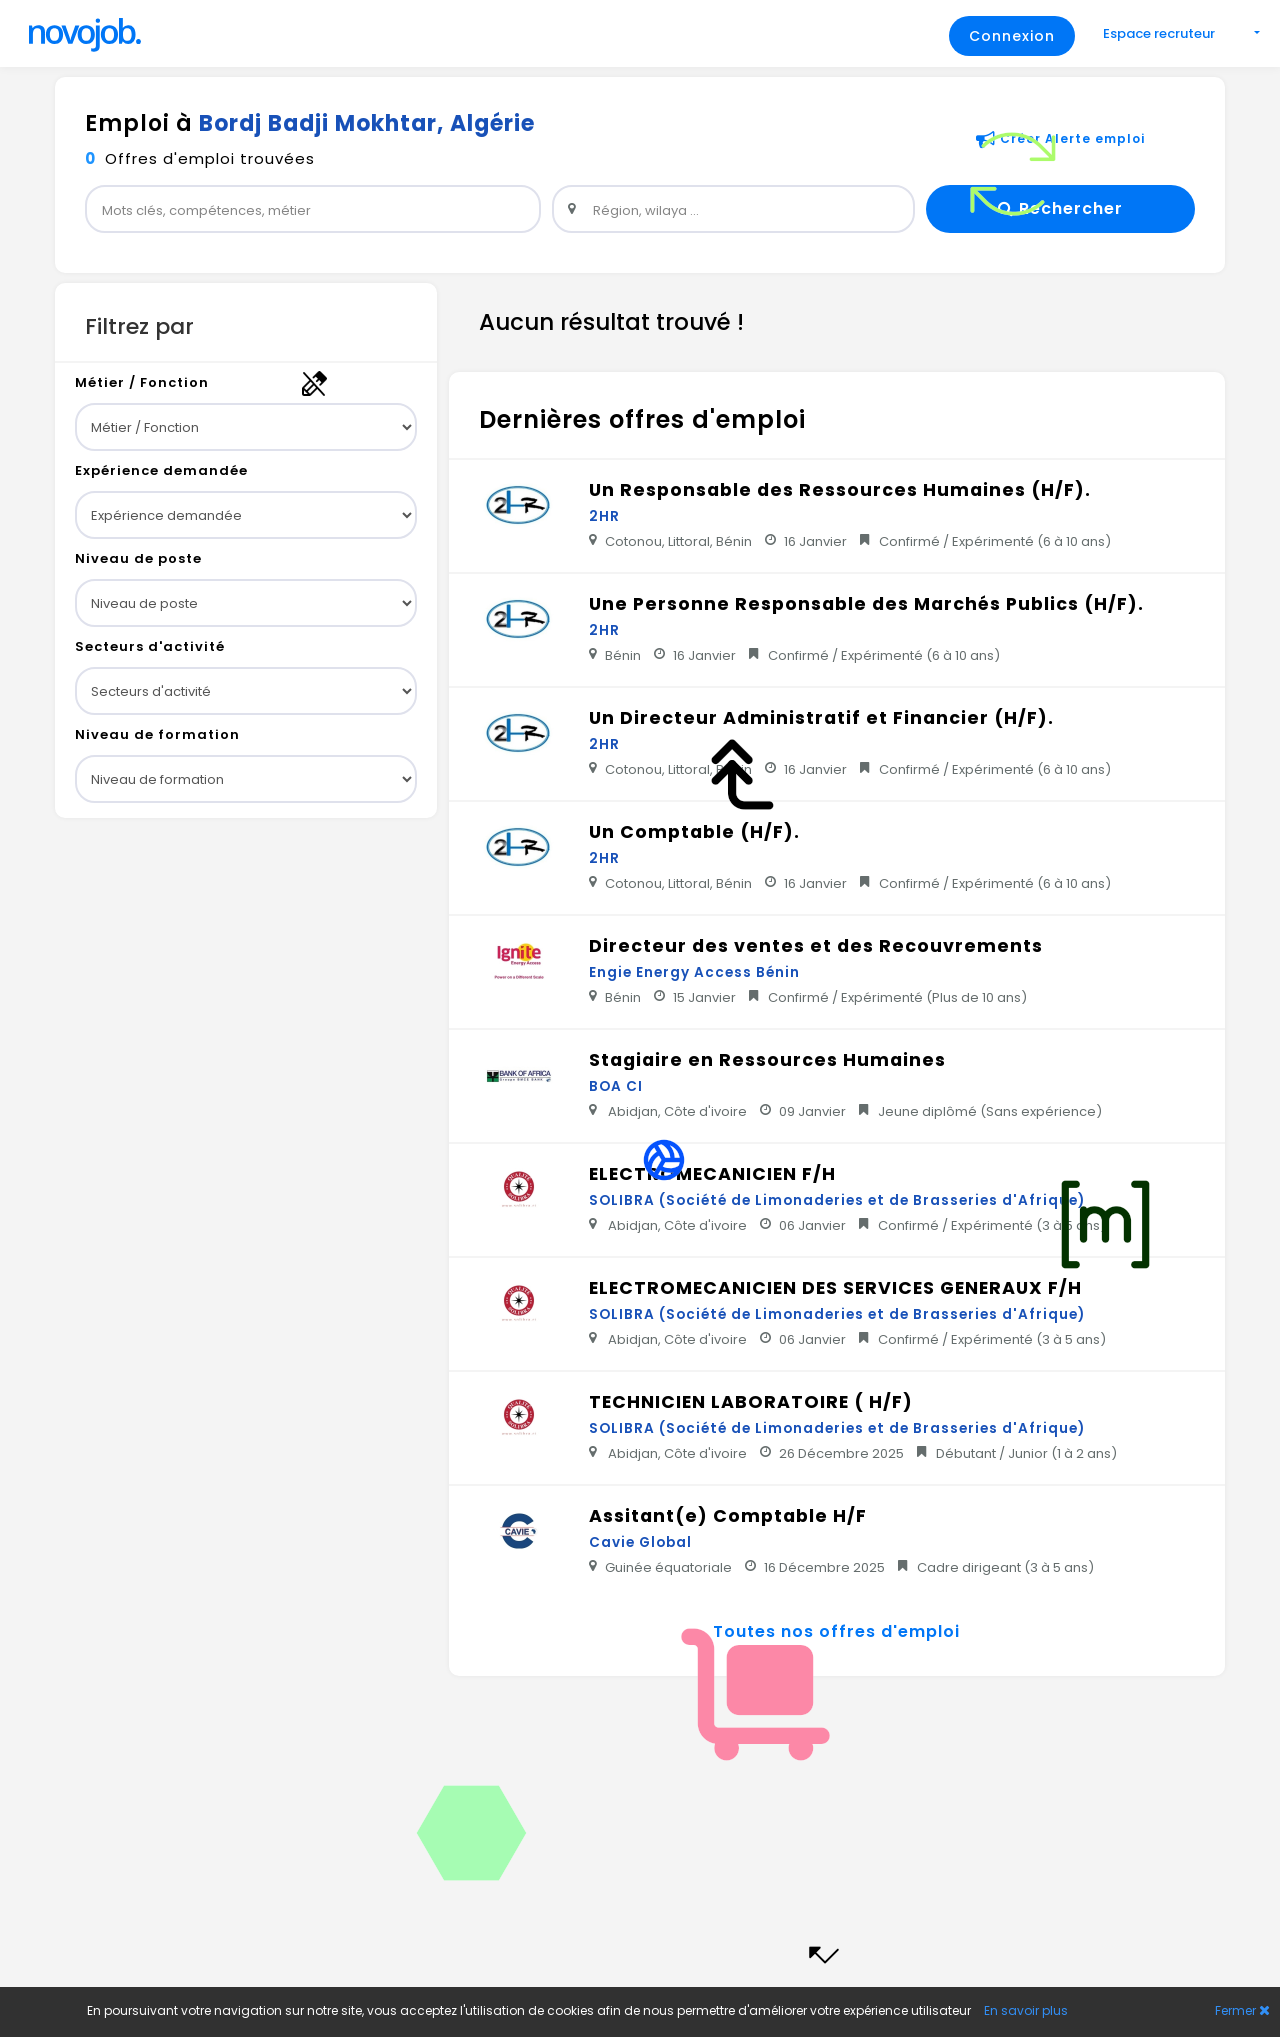 The width and height of the screenshot is (1280, 2037). What do you see at coordinates (1105, 1224) in the screenshot?
I see `matrix decentralized messaging platform logo` at bounding box center [1105, 1224].